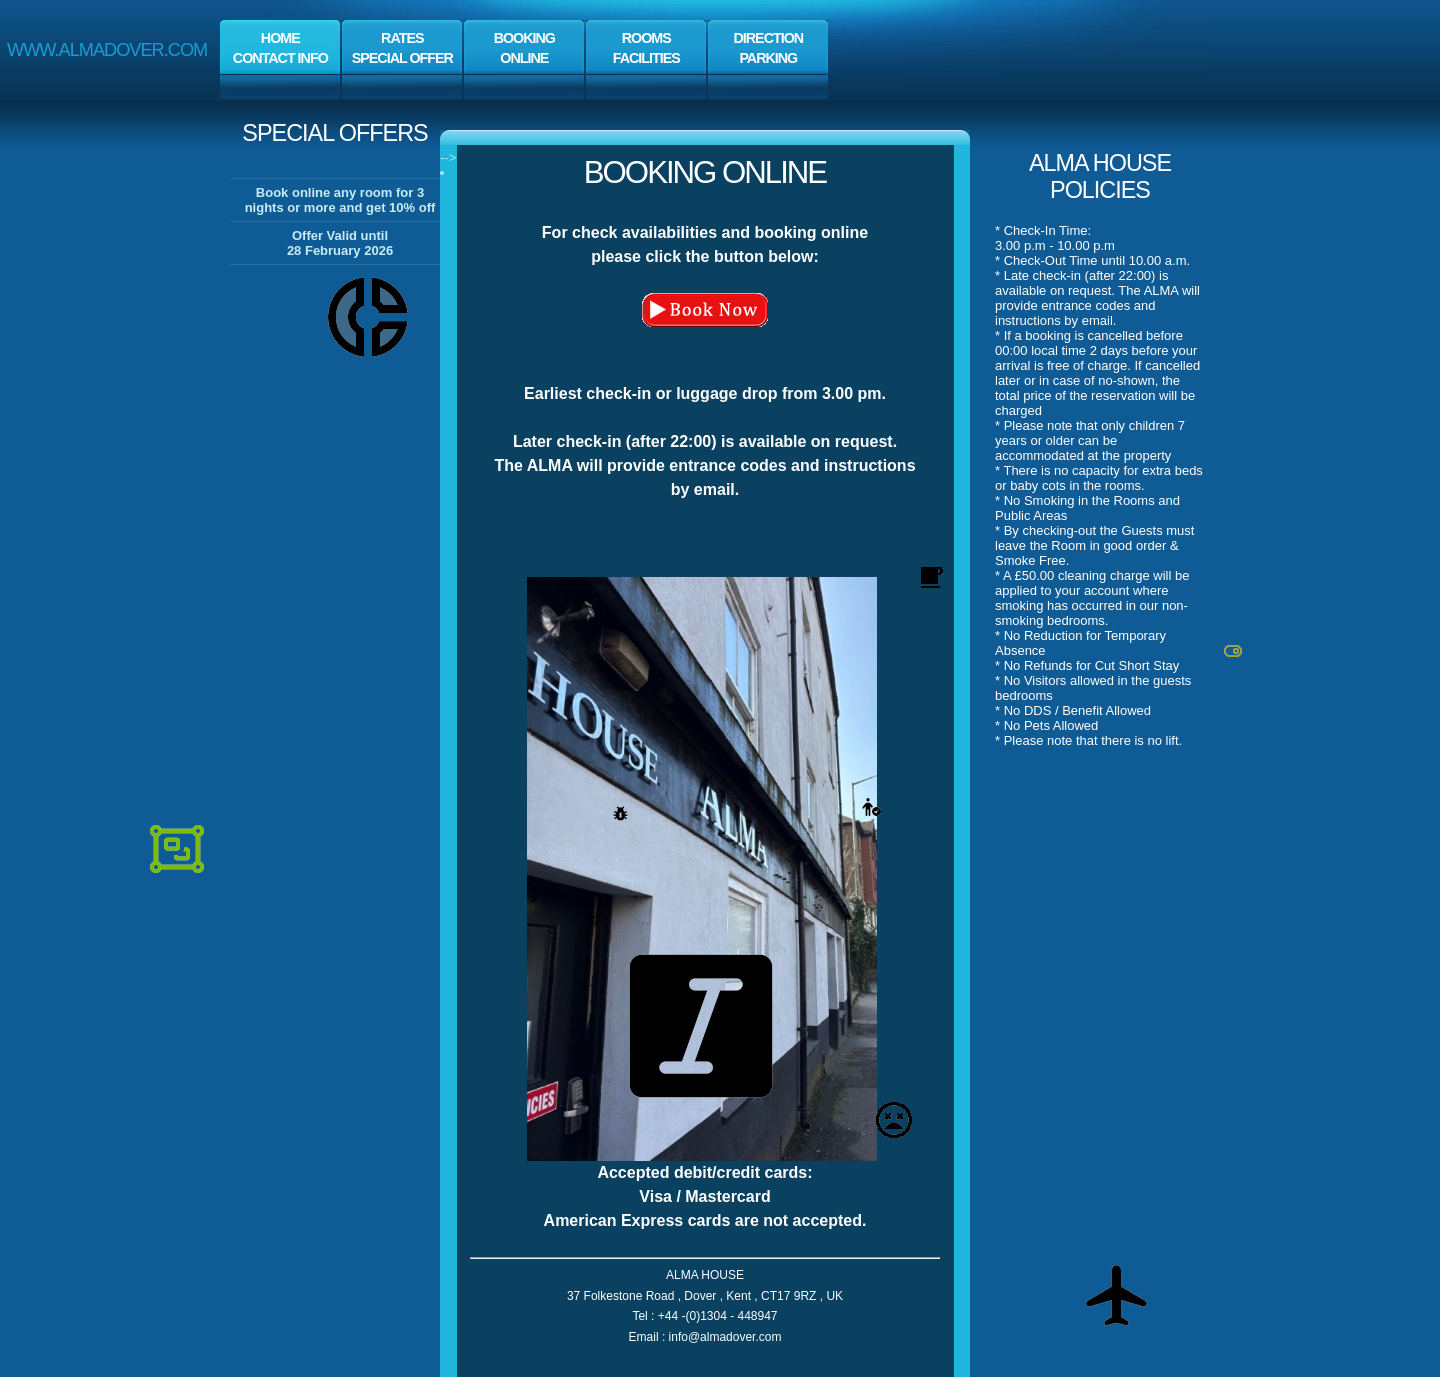 Image resolution: width=1440 pixels, height=1377 pixels. I want to click on find pest control services nearby, so click(620, 813).